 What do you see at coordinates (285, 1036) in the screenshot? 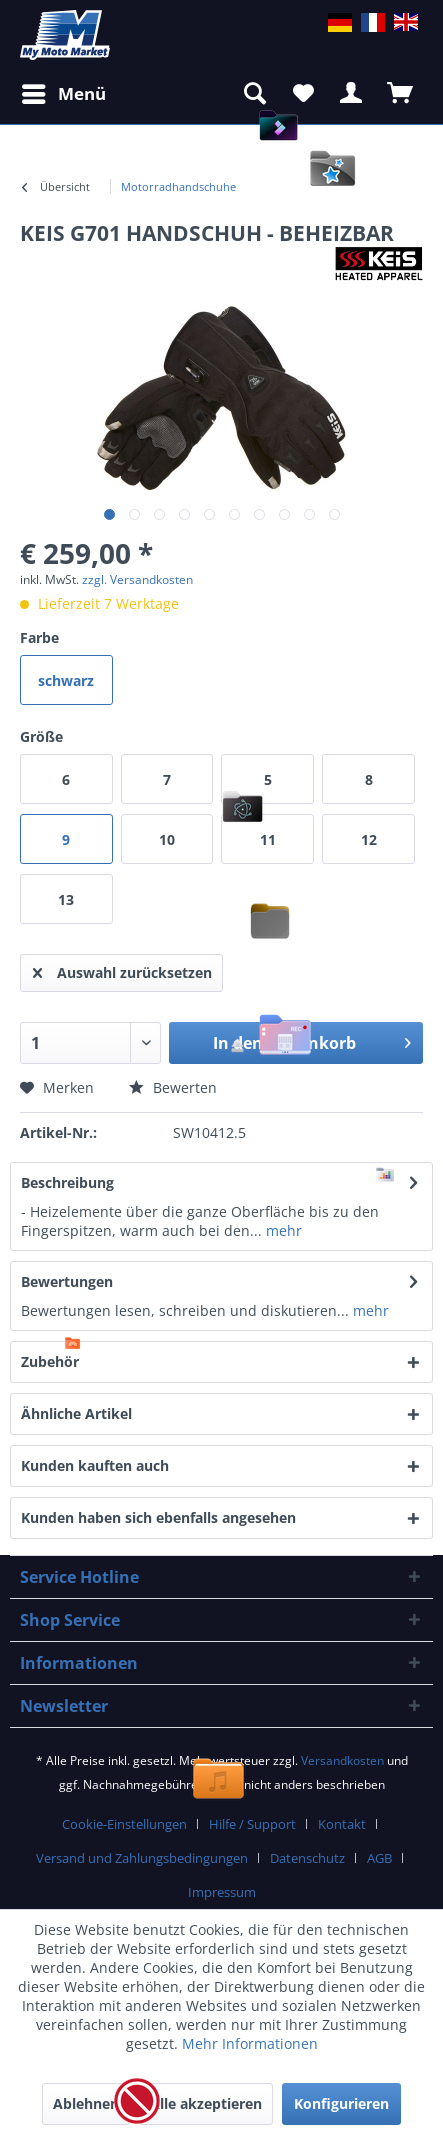
I see `open folder containing screen recordings` at bounding box center [285, 1036].